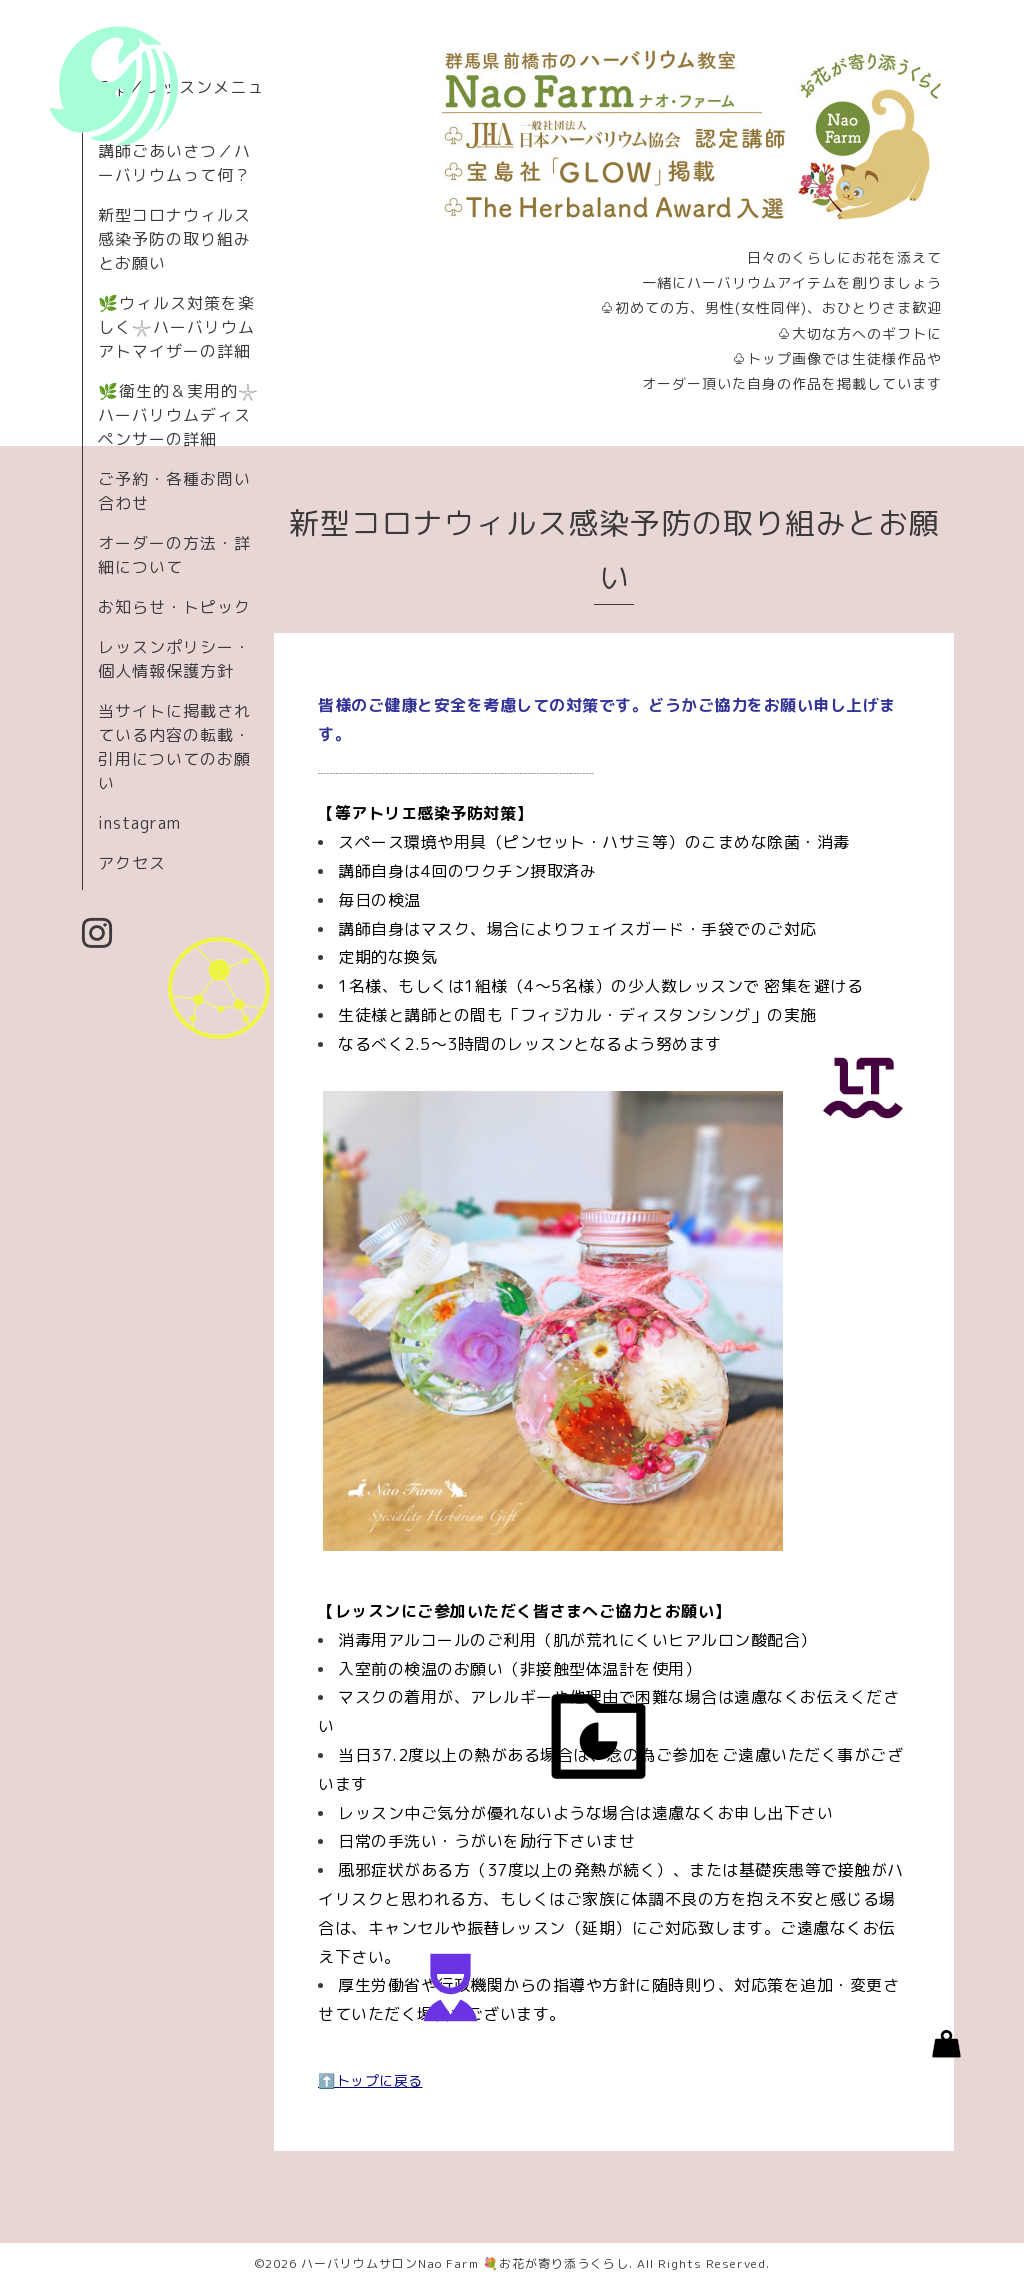  I want to click on view item weight or mass, so click(946, 2044).